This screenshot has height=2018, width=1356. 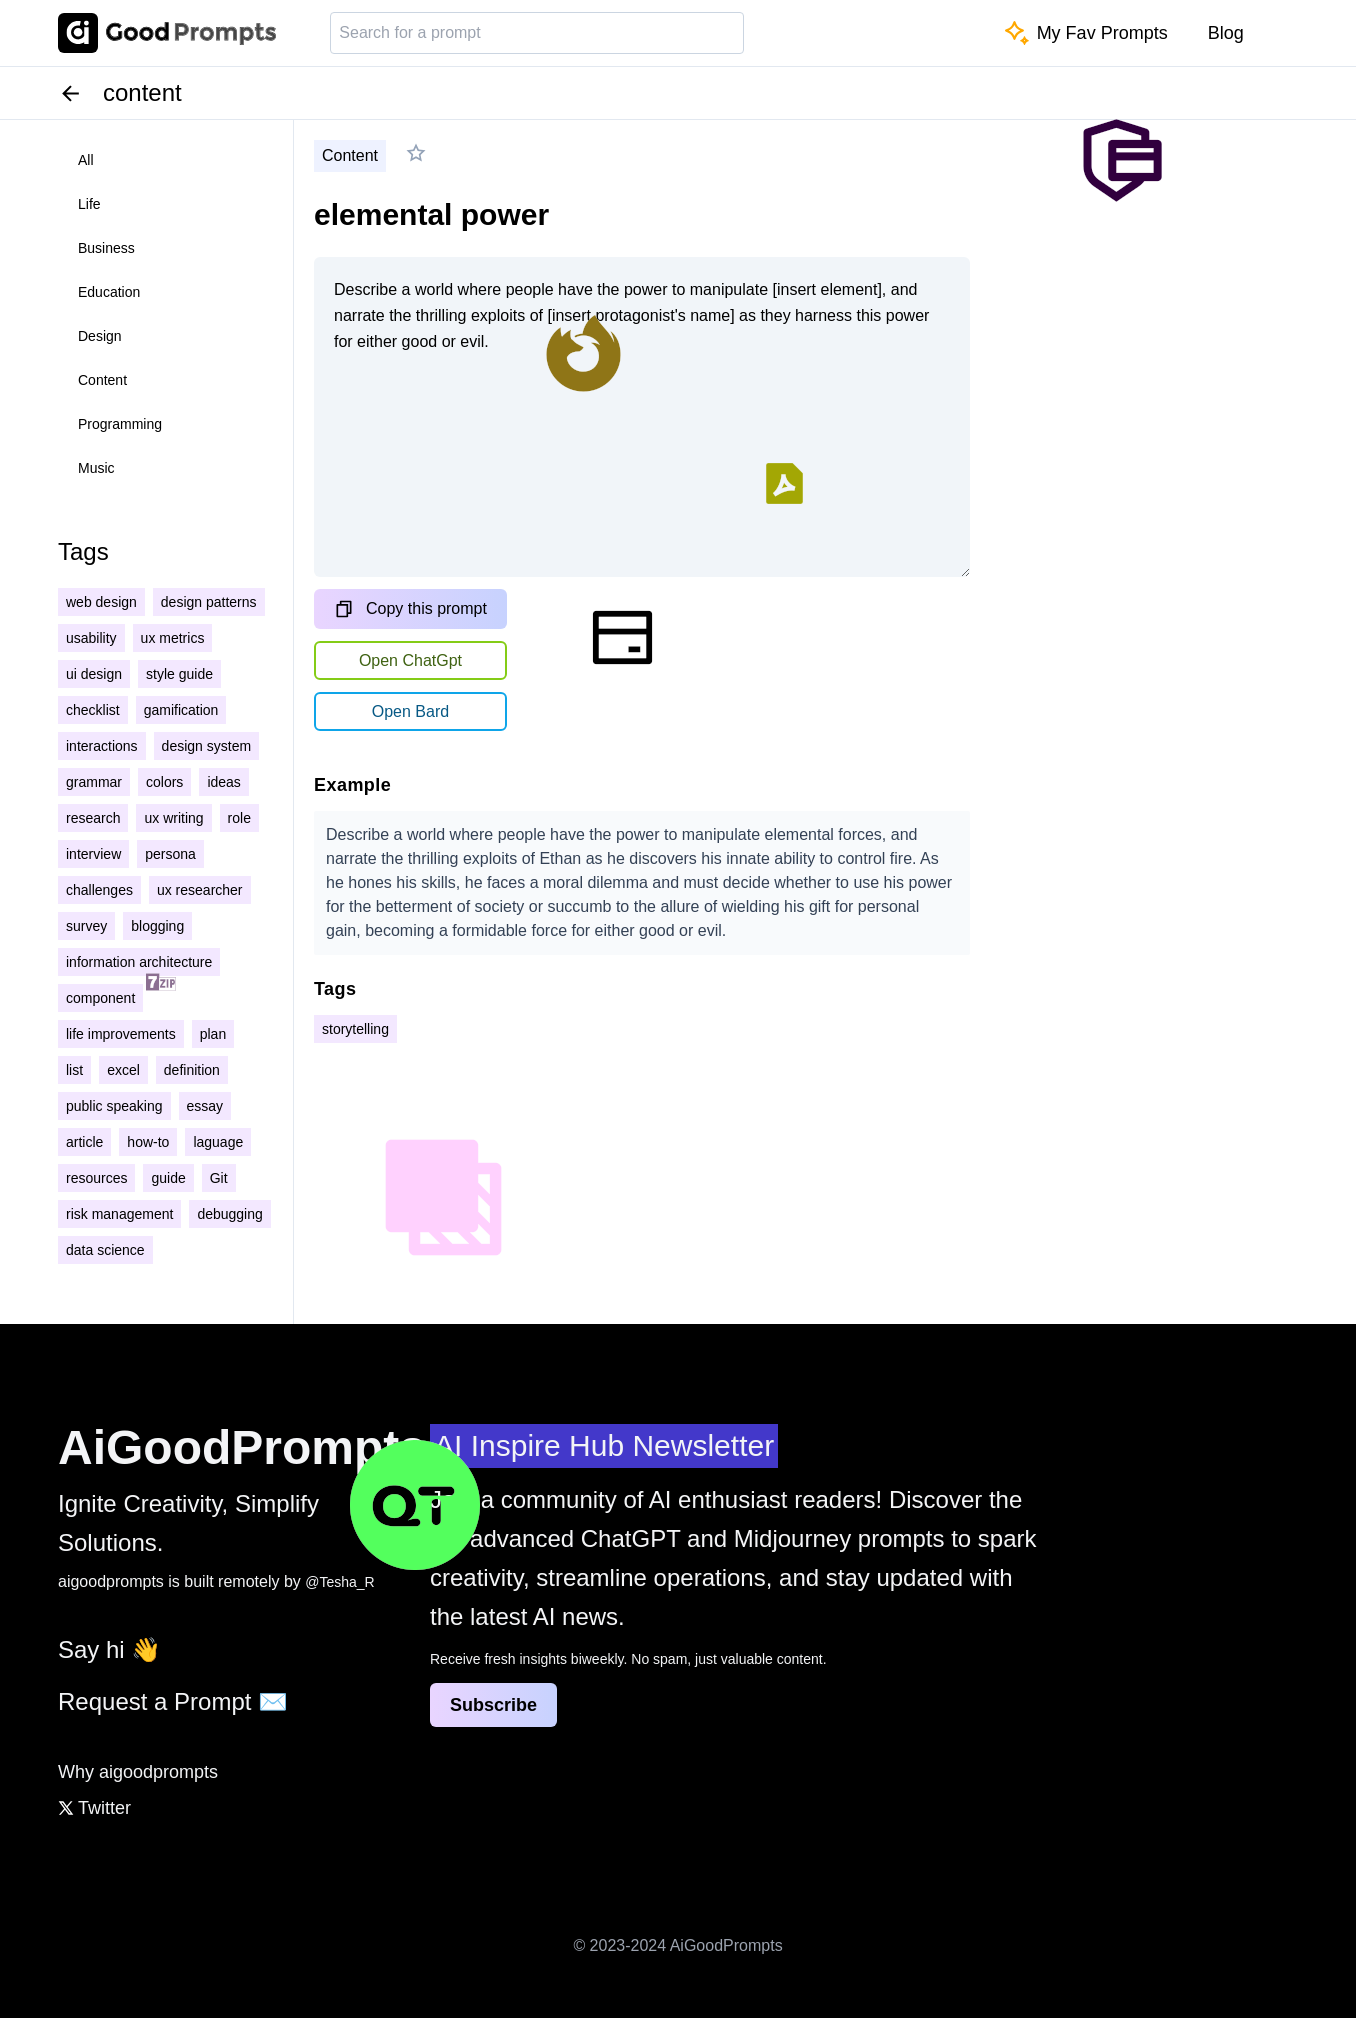 I want to click on apply shadow effect to selected element, so click(x=443, y=1197).